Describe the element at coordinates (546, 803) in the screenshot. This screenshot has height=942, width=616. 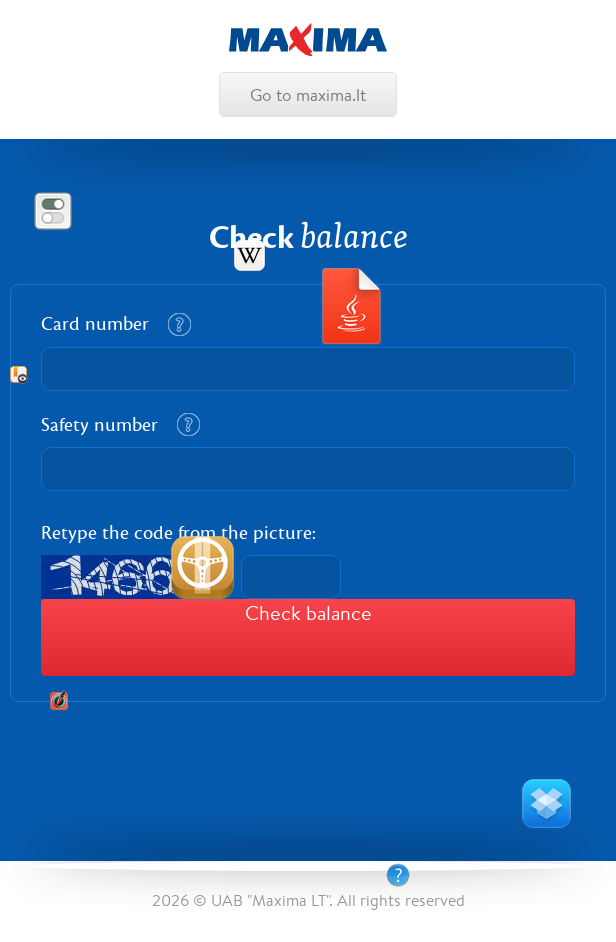
I see `open dropbox app` at that location.